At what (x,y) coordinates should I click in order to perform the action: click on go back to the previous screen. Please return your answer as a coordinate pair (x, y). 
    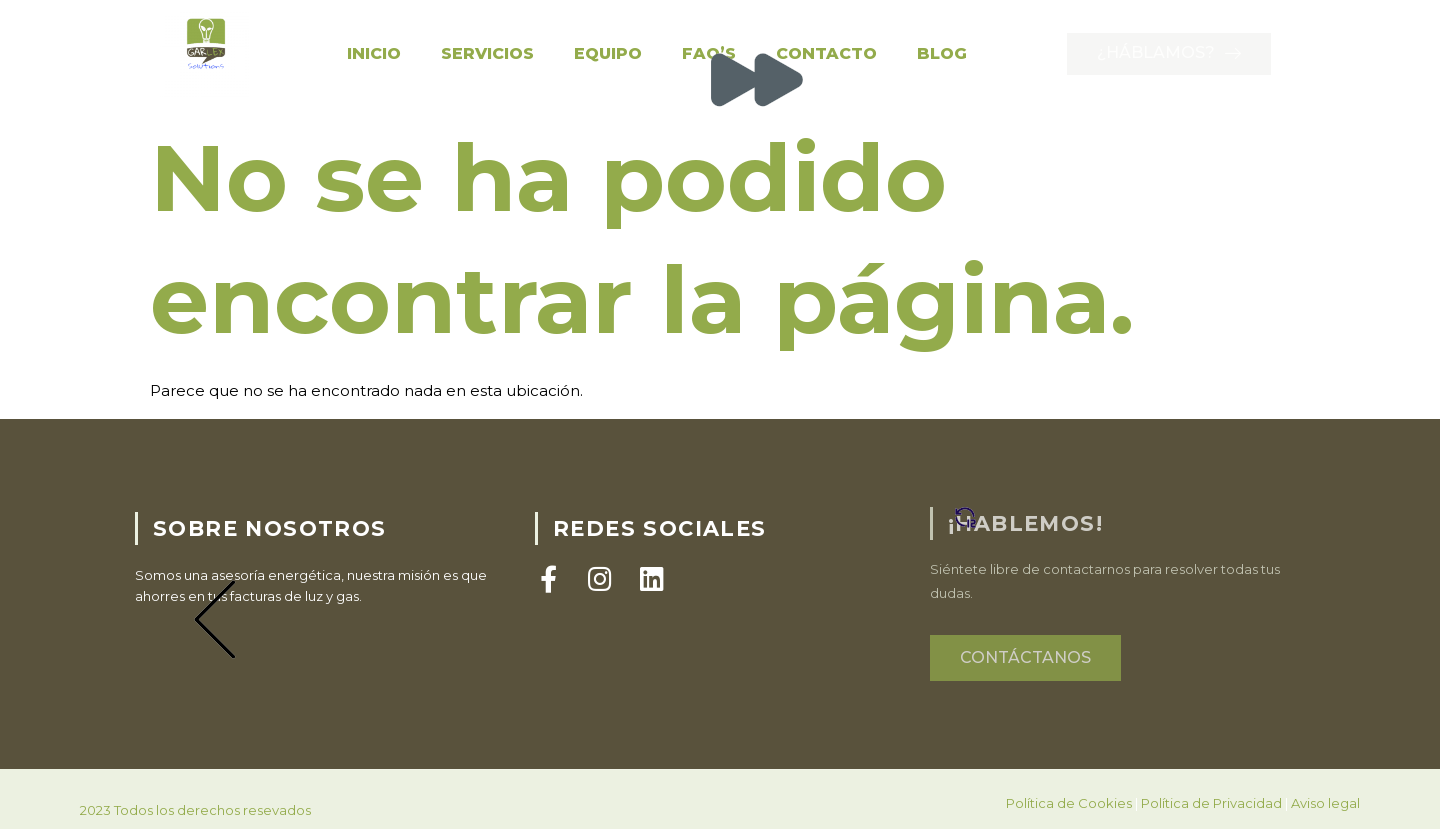
    Looking at the image, I should click on (218, 619).